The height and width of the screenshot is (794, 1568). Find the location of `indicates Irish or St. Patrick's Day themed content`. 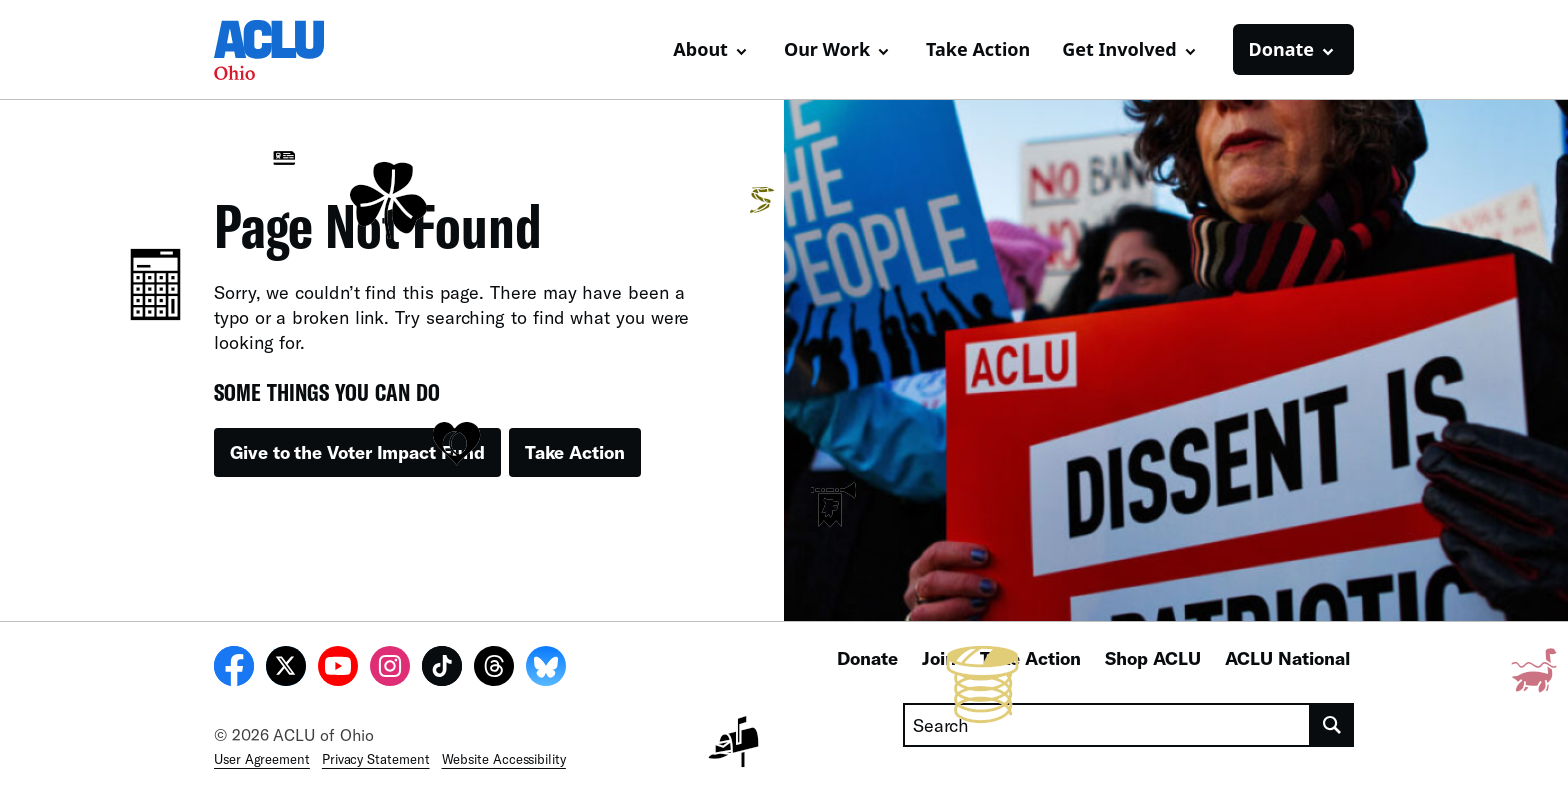

indicates Irish or St. Patrick's Day themed content is located at coordinates (388, 200).